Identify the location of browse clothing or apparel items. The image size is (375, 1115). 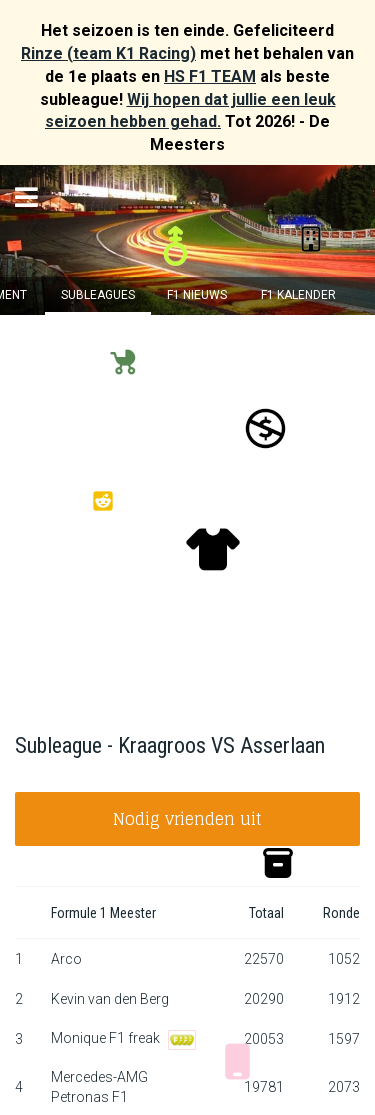
(213, 548).